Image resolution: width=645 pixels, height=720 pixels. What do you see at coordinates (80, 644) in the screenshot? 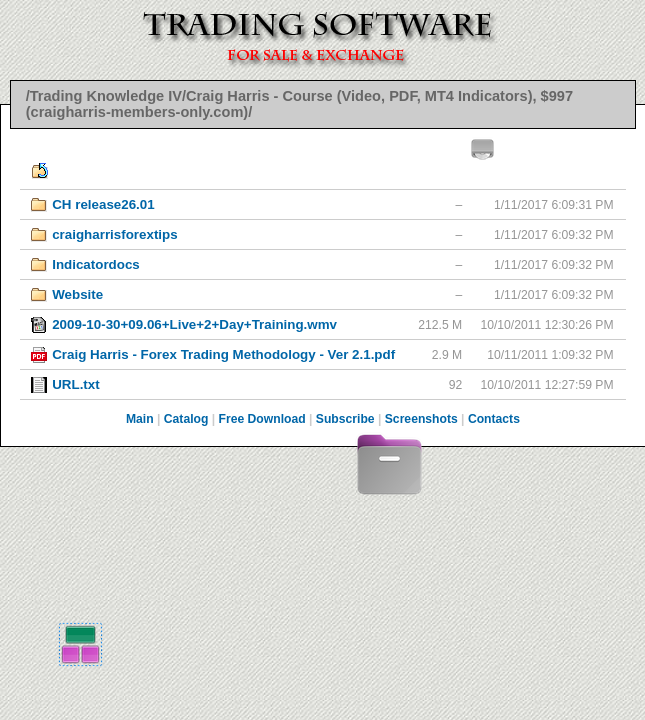
I see `select all items in the current view` at bounding box center [80, 644].